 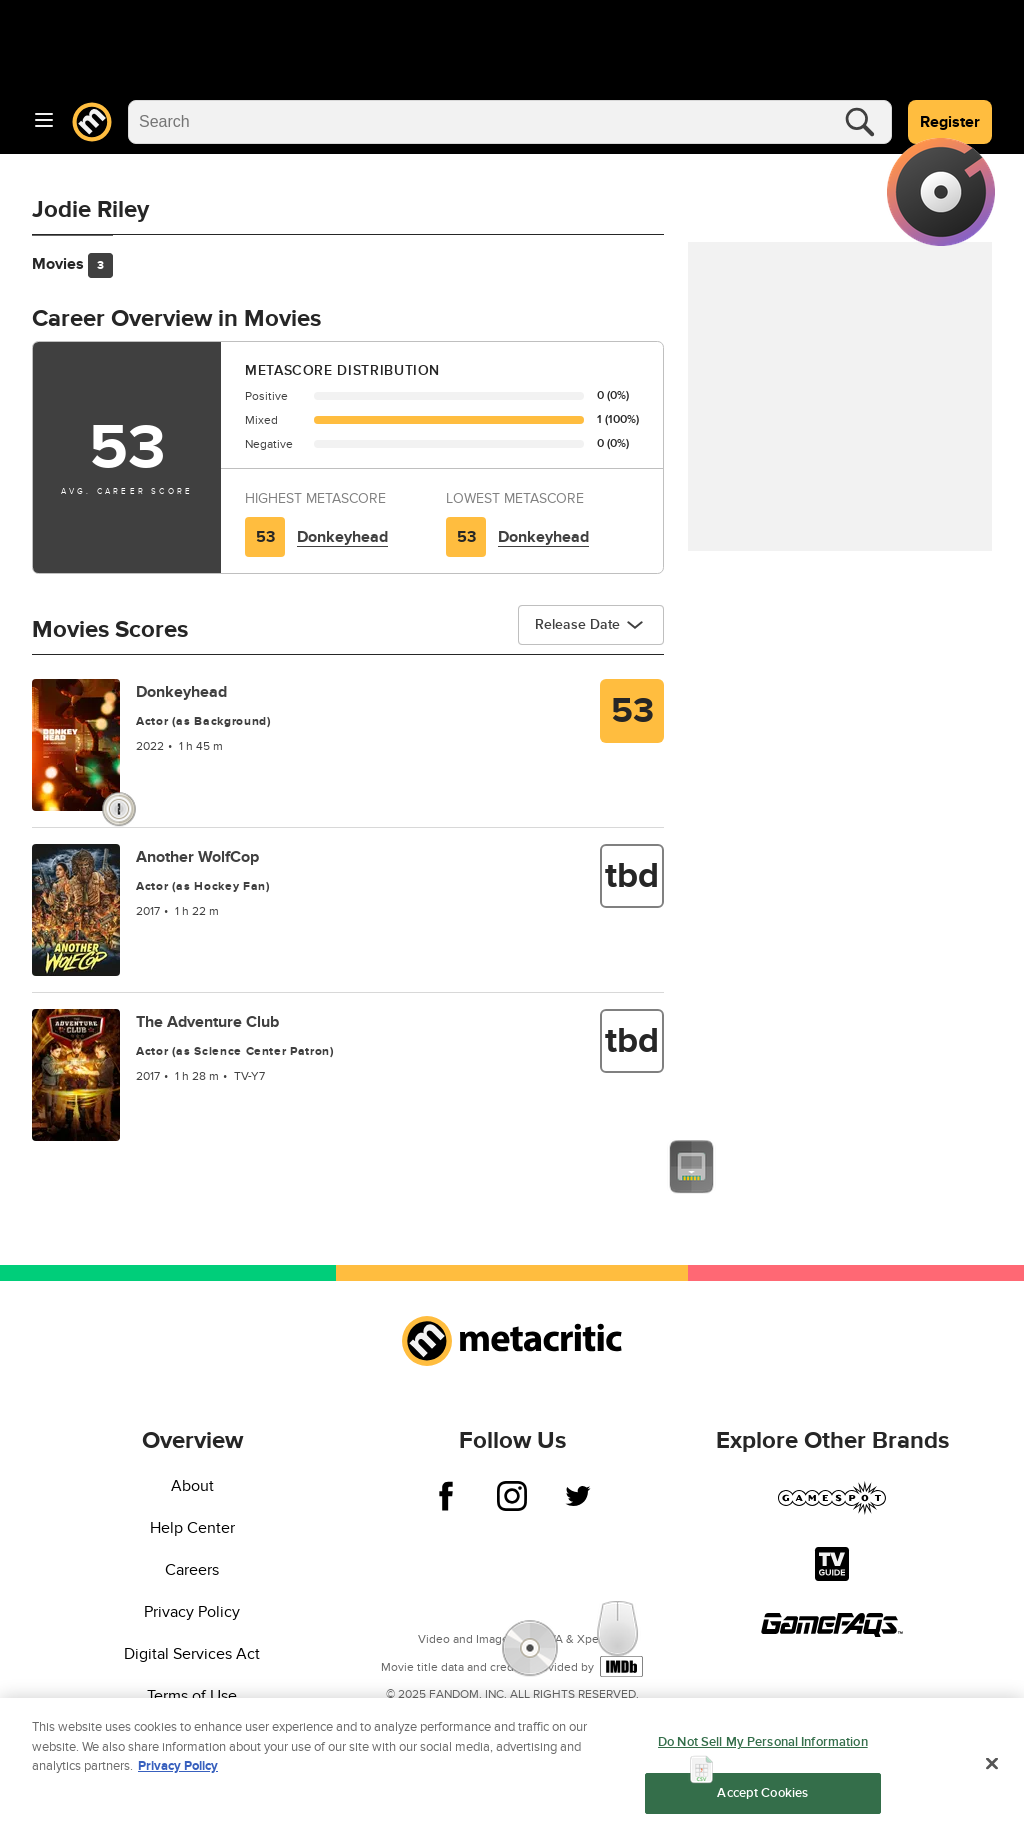 What do you see at coordinates (691, 1166) in the screenshot?
I see `gameboy rom file type indicator` at bounding box center [691, 1166].